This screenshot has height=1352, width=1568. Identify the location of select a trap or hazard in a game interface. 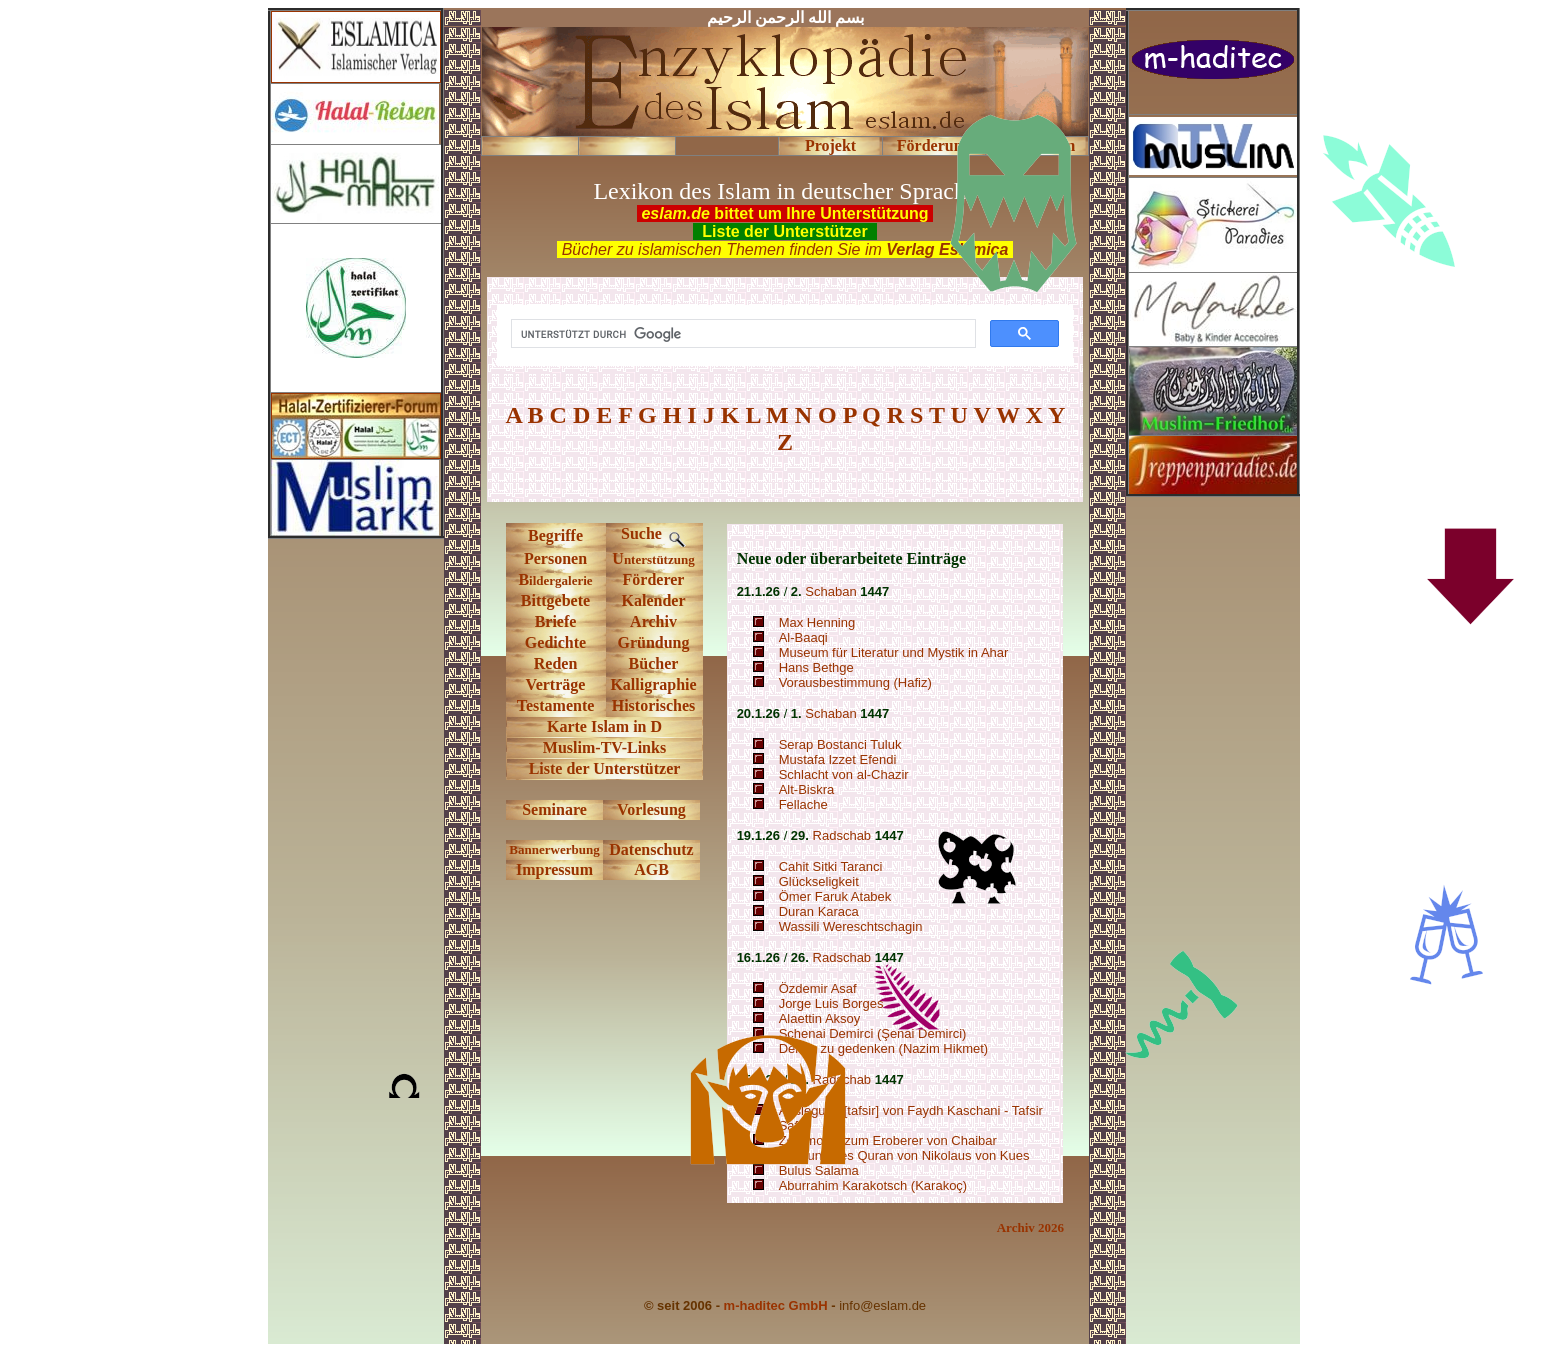
(1013, 203).